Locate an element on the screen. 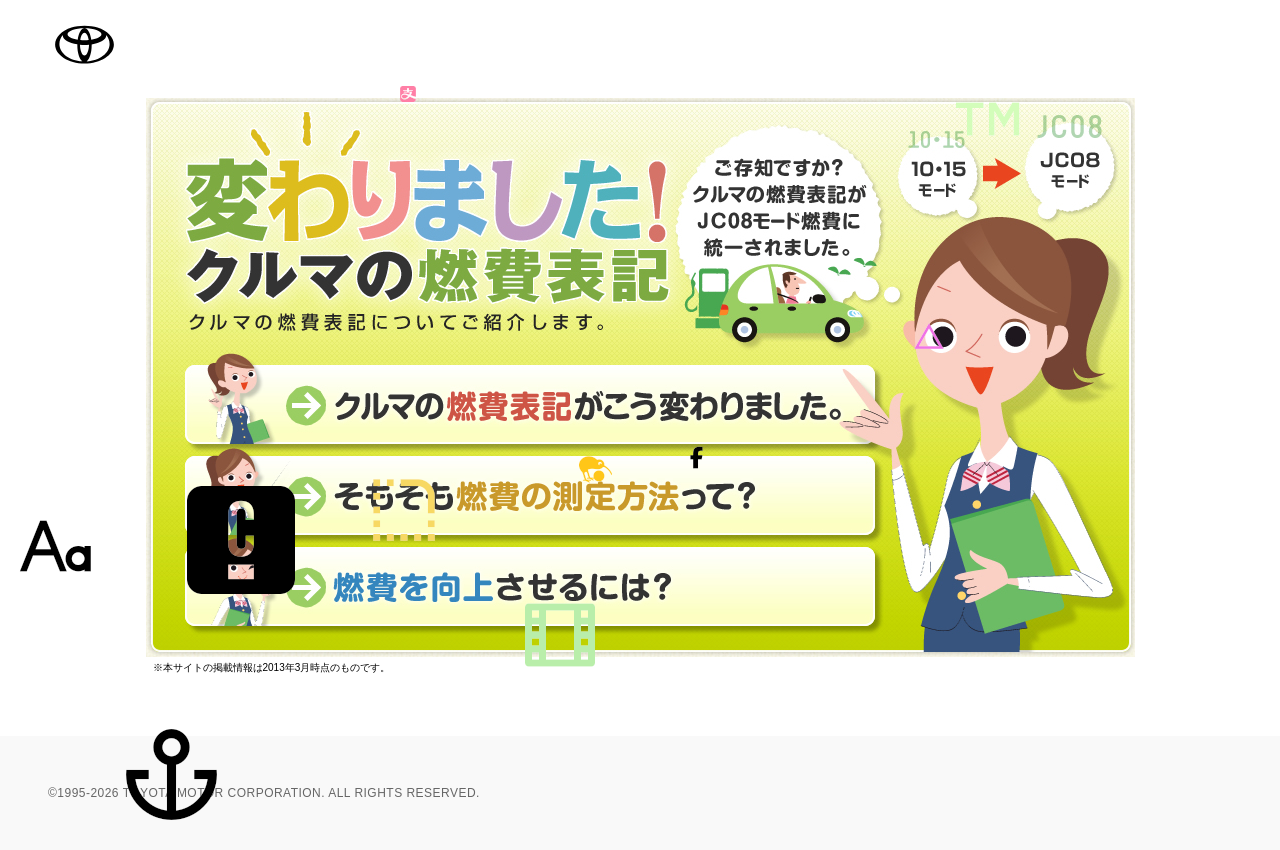 Image resolution: width=1280 pixels, height=850 pixels. pay with Alipay is located at coordinates (408, 94).